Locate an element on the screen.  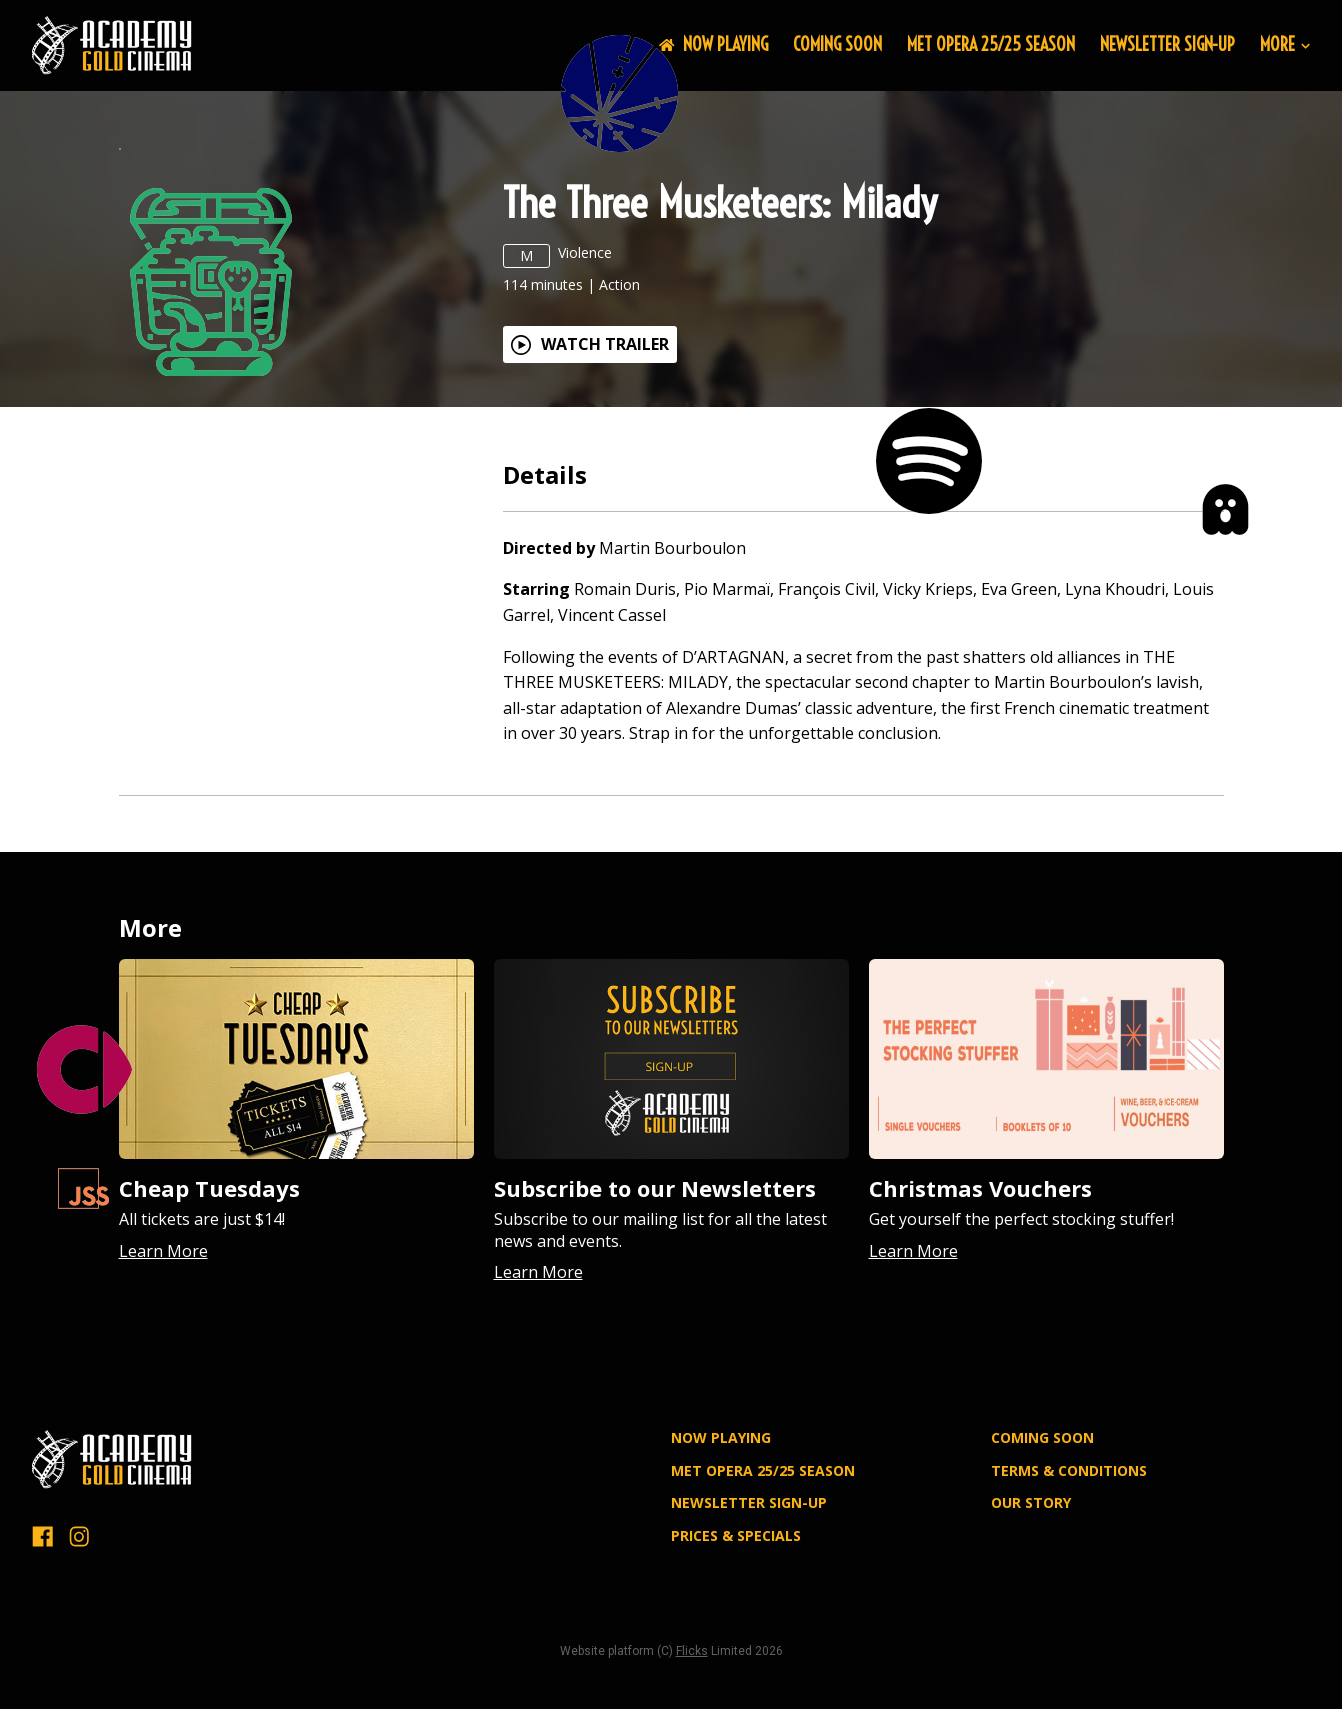
rich python library logo is located at coordinates (211, 282).